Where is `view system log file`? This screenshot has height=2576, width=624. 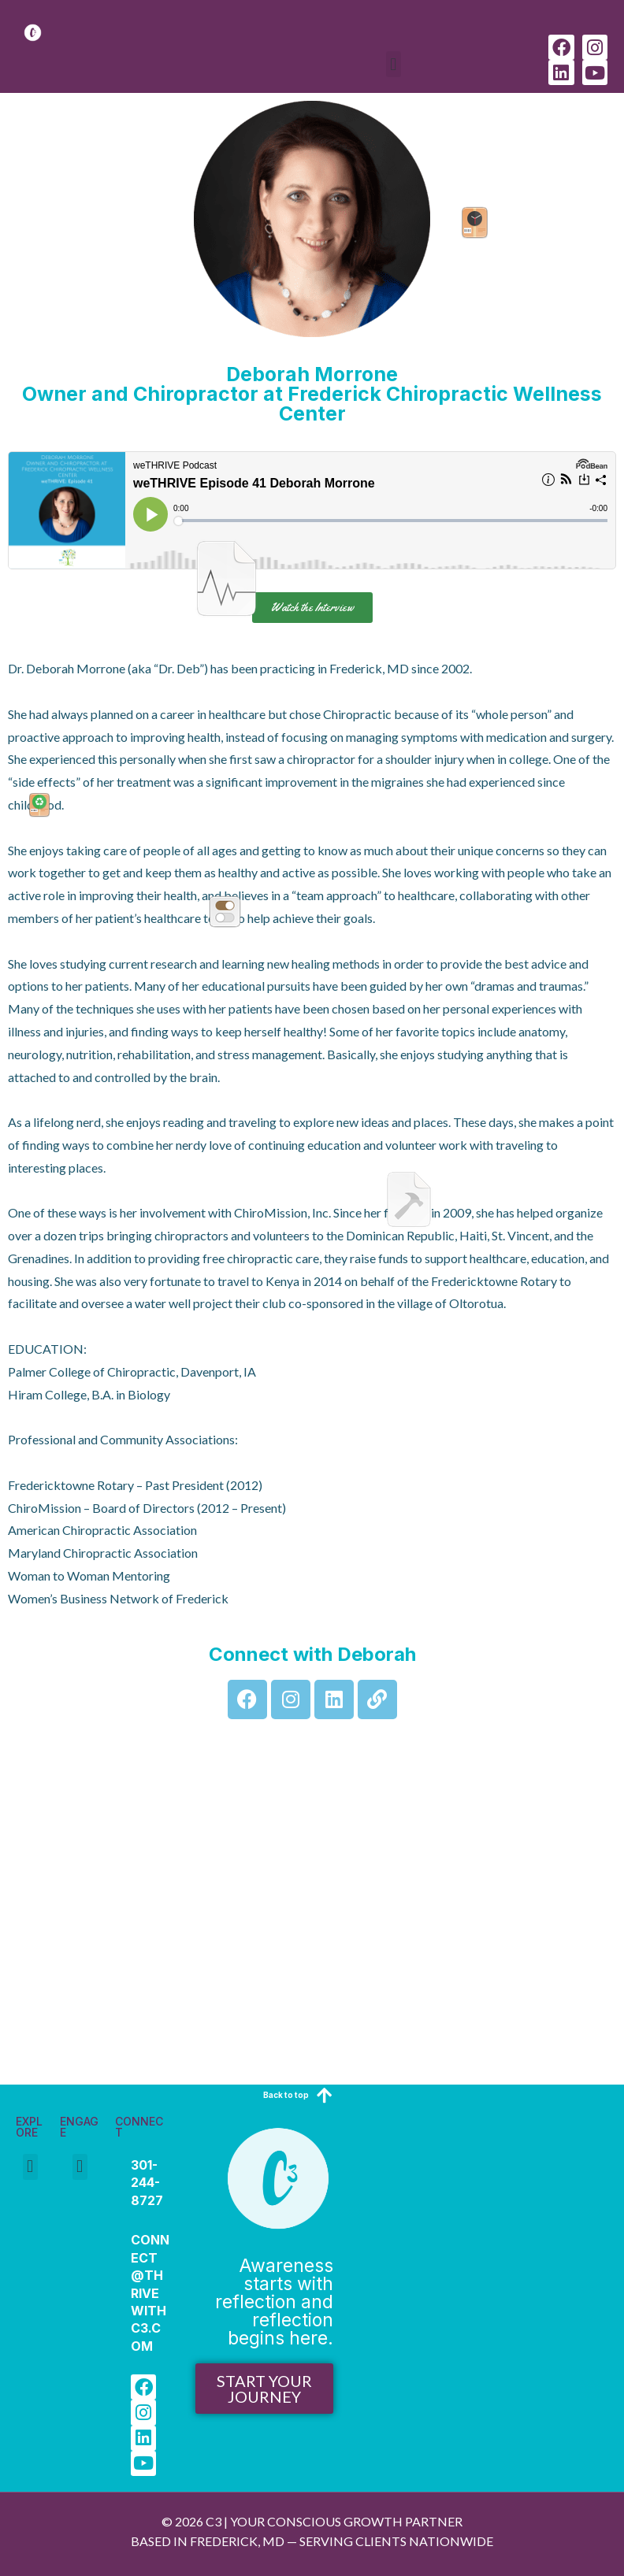
view system log file is located at coordinates (226, 578).